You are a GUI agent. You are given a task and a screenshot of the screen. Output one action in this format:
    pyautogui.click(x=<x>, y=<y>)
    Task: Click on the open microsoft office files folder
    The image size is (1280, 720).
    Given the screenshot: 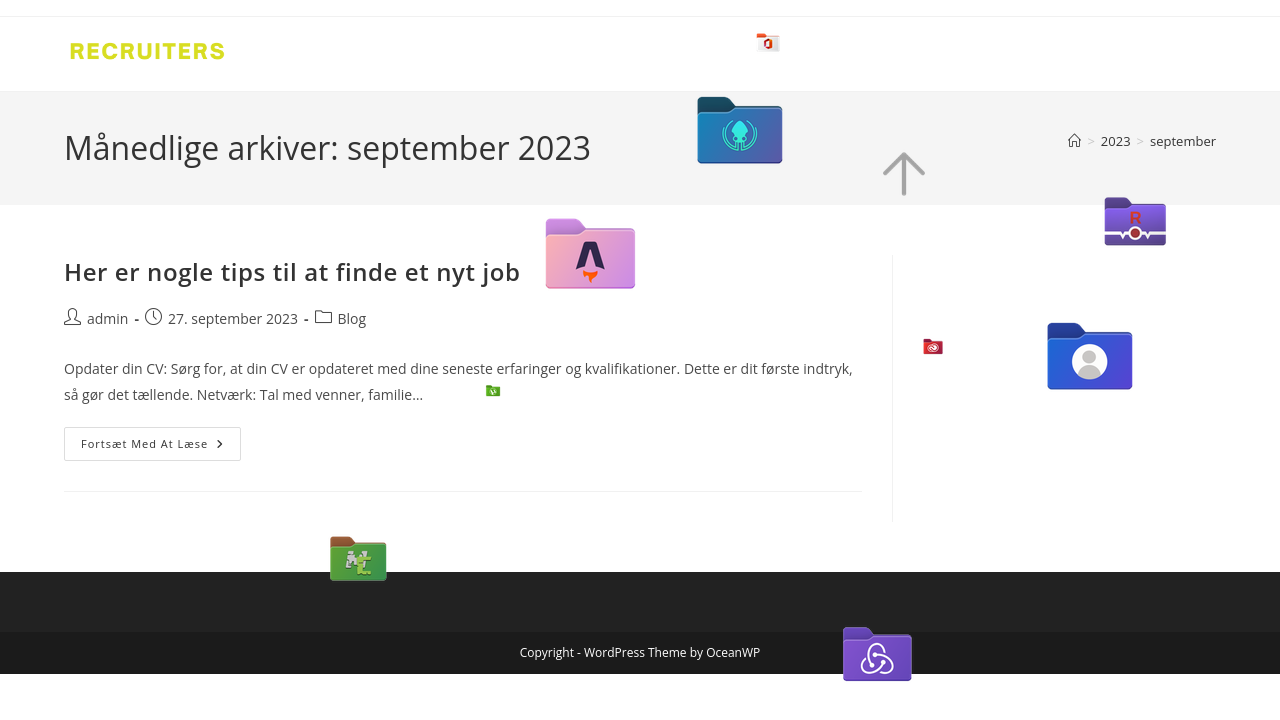 What is the action you would take?
    pyautogui.click(x=768, y=43)
    